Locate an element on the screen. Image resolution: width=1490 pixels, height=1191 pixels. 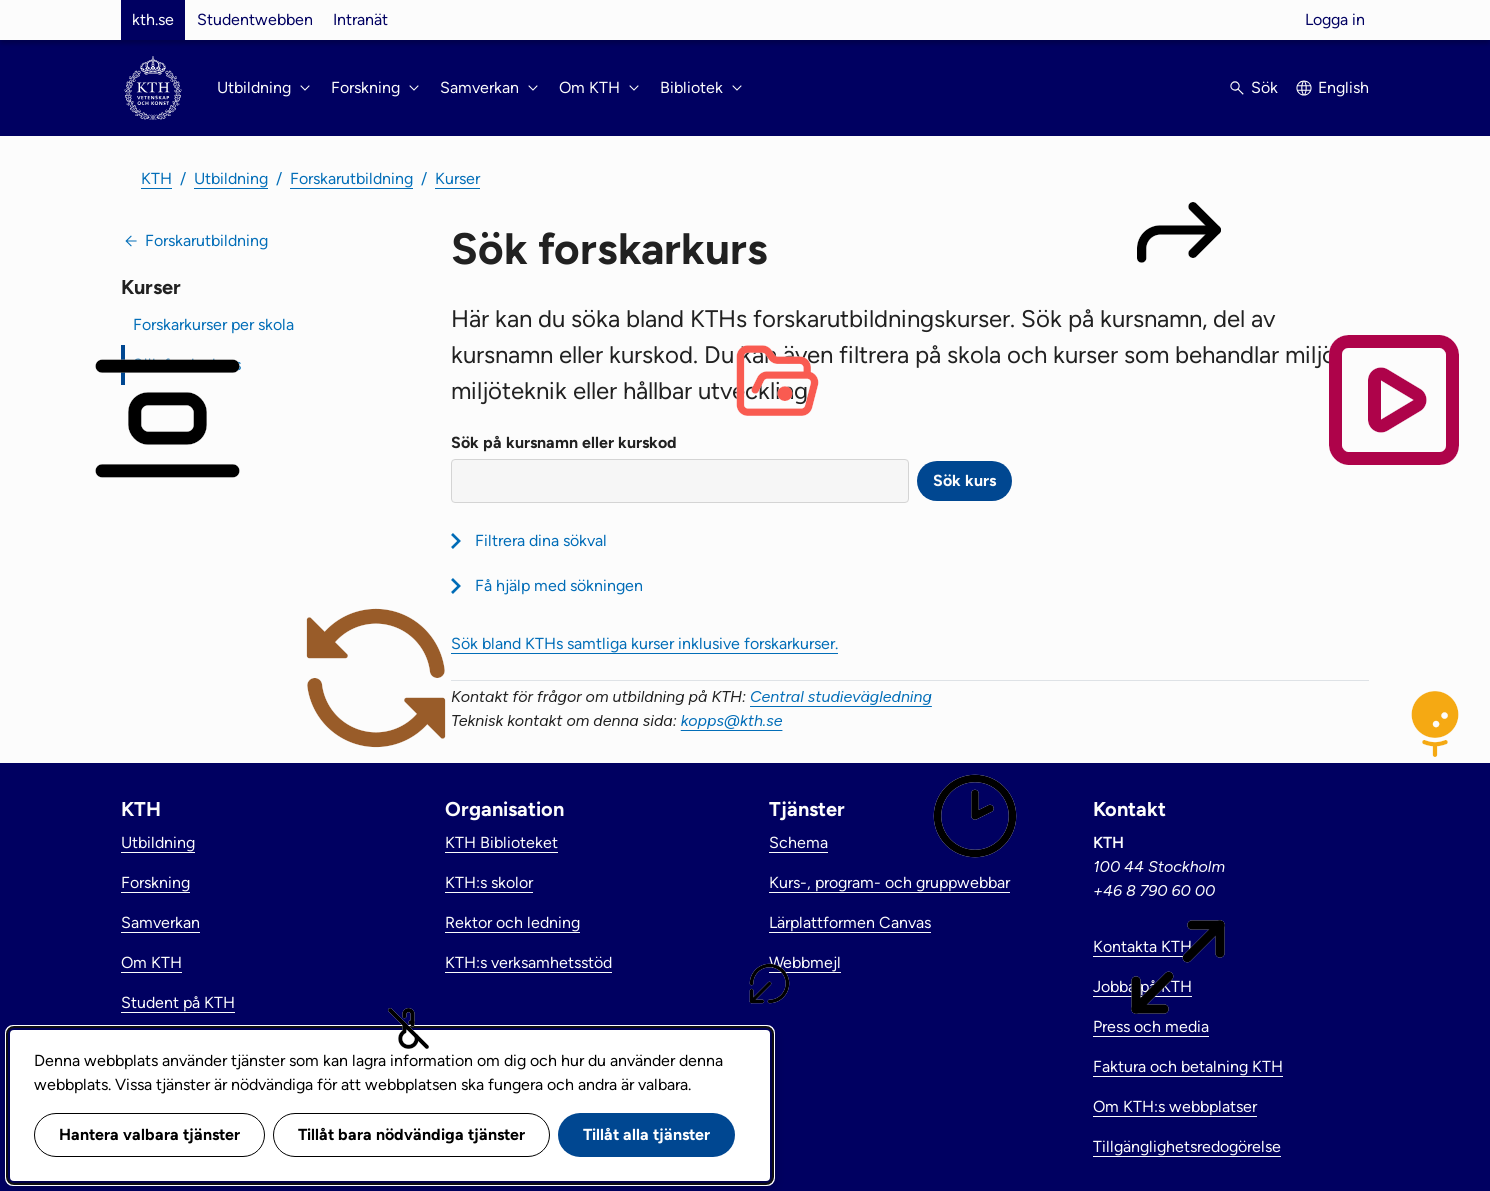
export or download content to the bottom-left is located at coordinates (769, 983).